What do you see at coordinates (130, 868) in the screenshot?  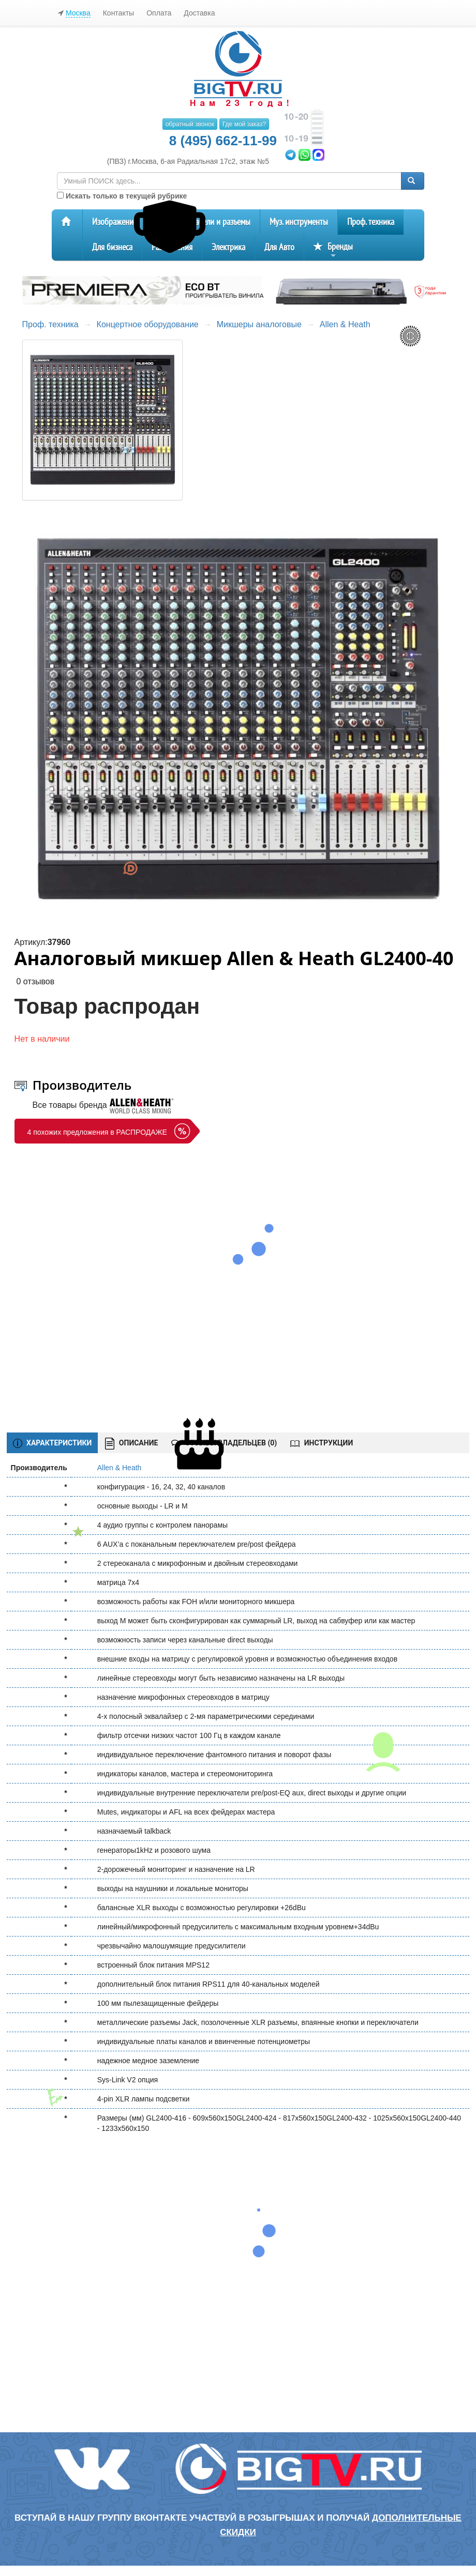 I see `open Disqus comments section` at bounding box center [130, 868].